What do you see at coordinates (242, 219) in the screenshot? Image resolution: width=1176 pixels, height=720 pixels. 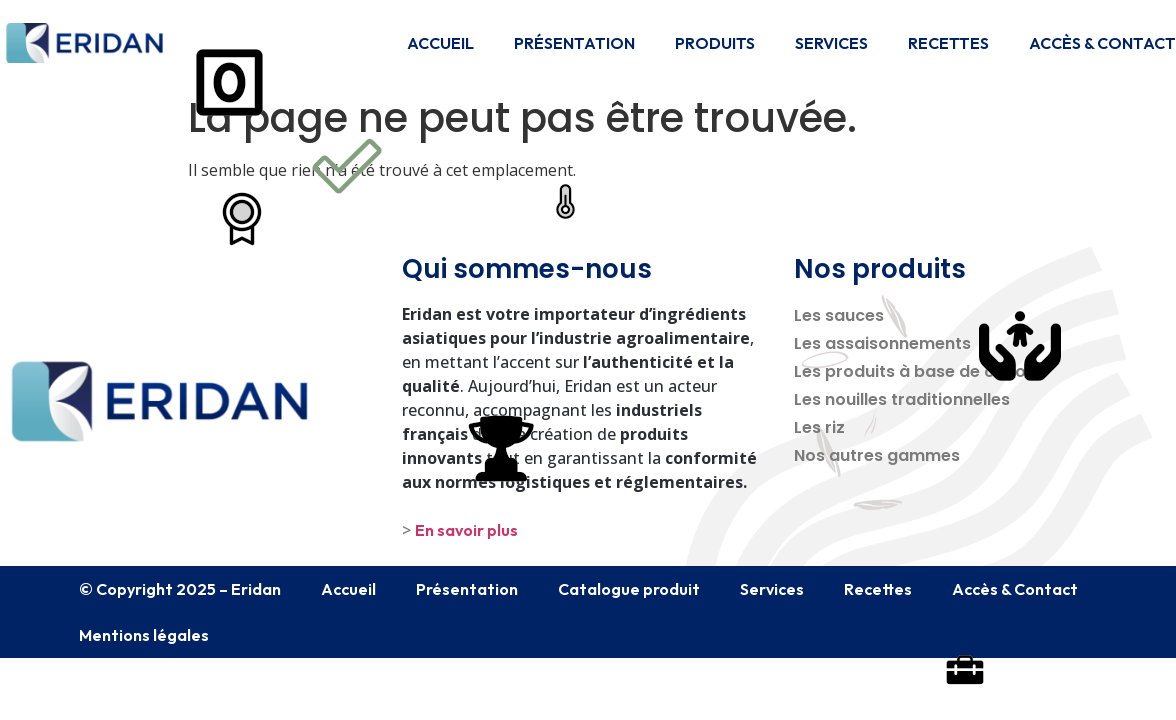 I see `view achievements or awards` at bounding box center [242, 219].